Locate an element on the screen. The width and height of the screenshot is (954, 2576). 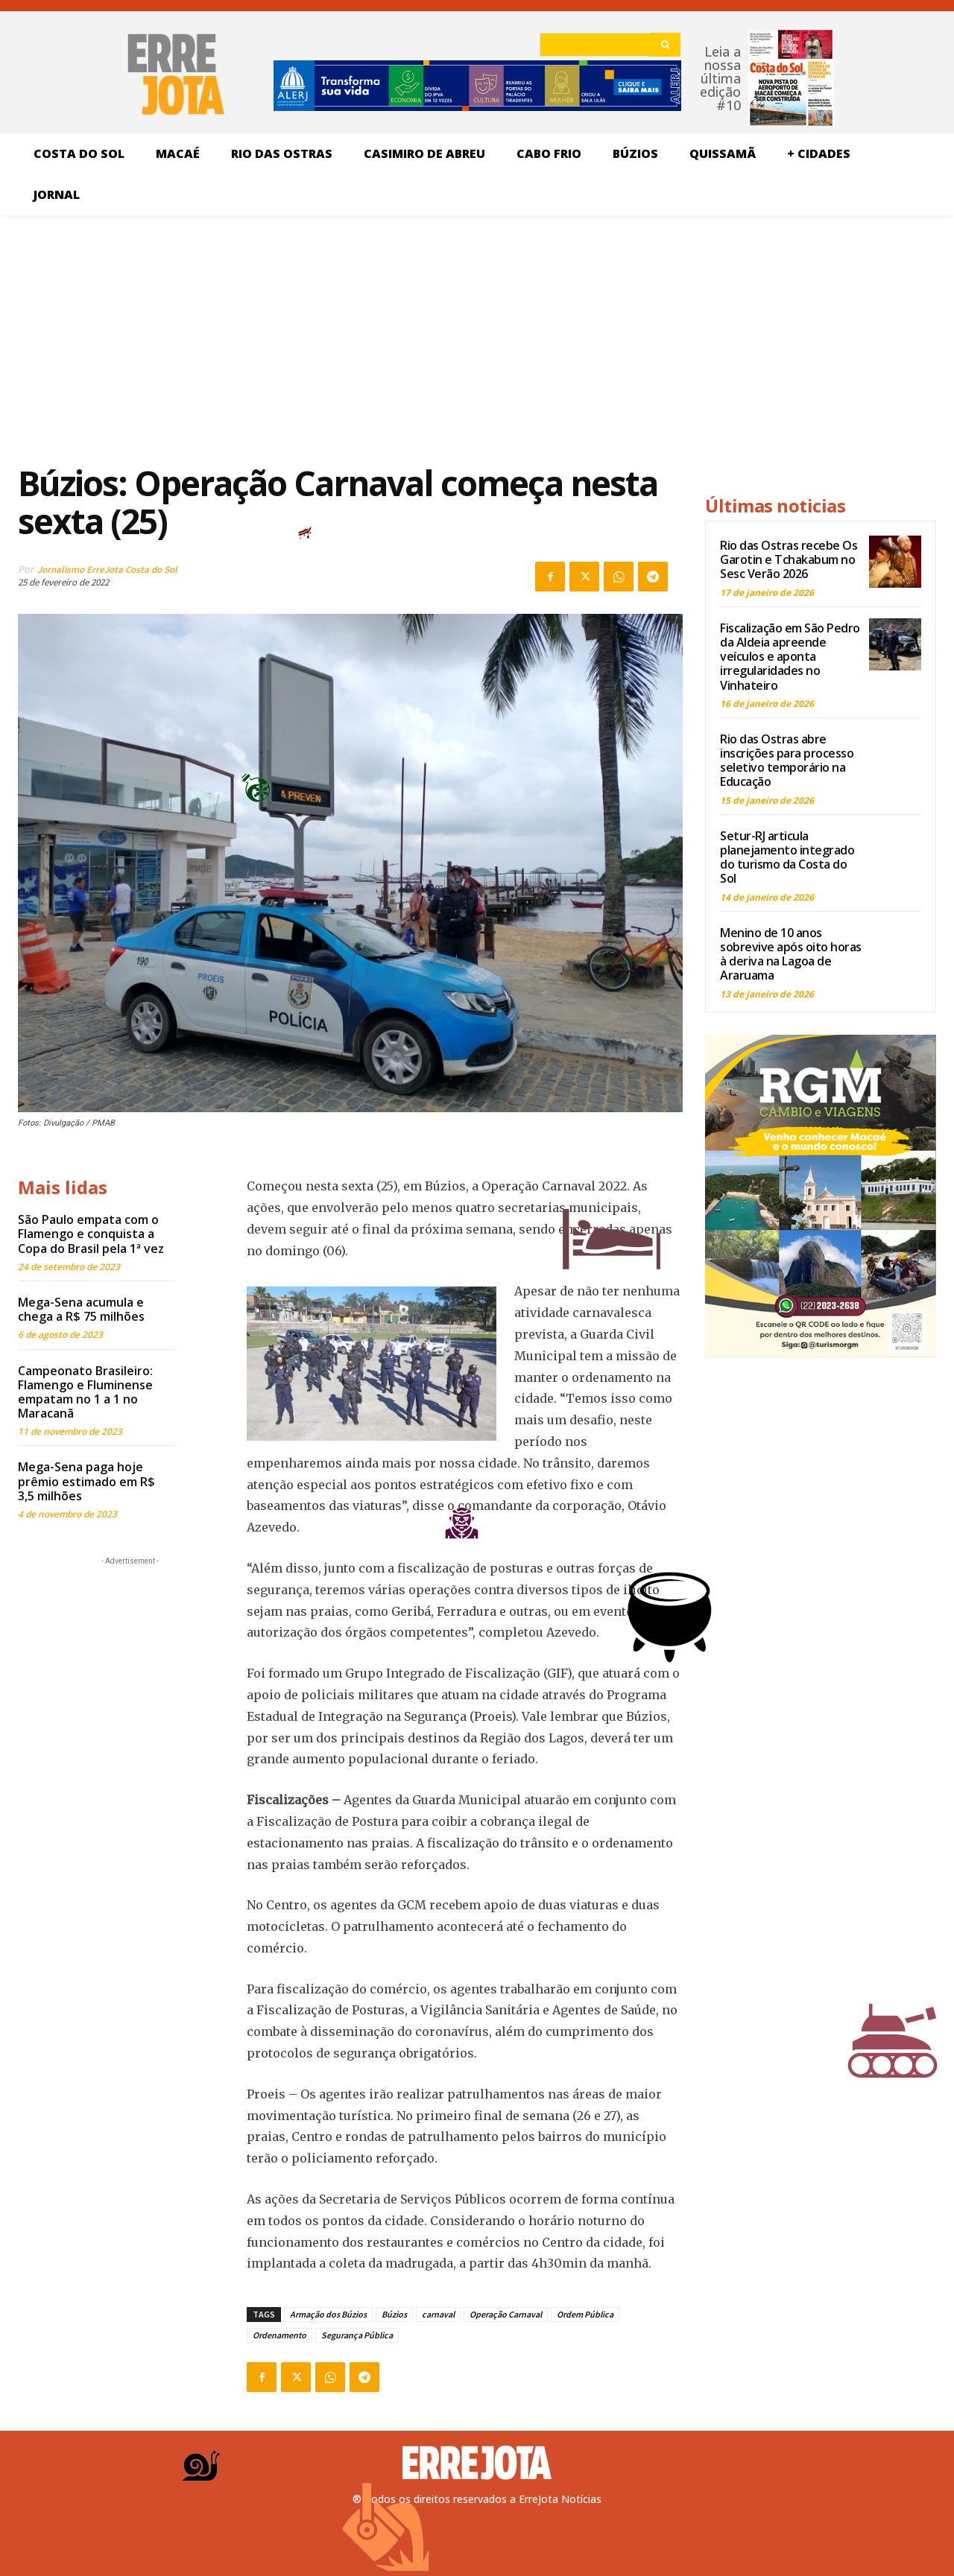
indicates a critical hit or bleeding damage effect is located at coordinates (305, 533).